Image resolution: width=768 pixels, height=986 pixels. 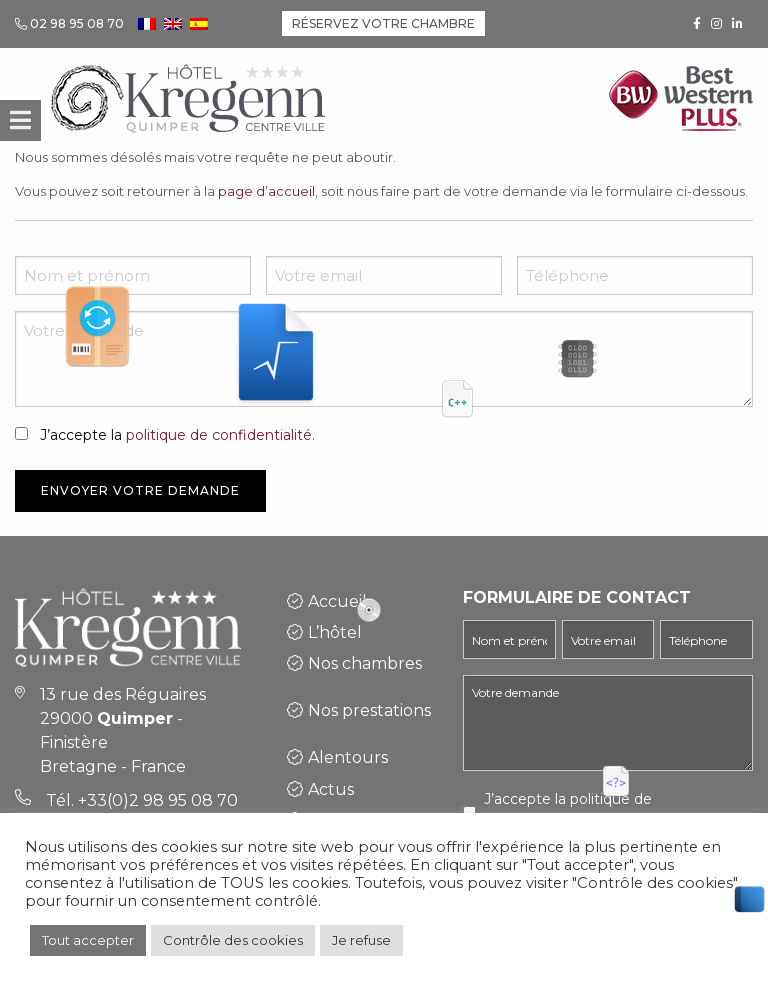 I want to click on access CD/DVD drive, so click(x=369, y=610).